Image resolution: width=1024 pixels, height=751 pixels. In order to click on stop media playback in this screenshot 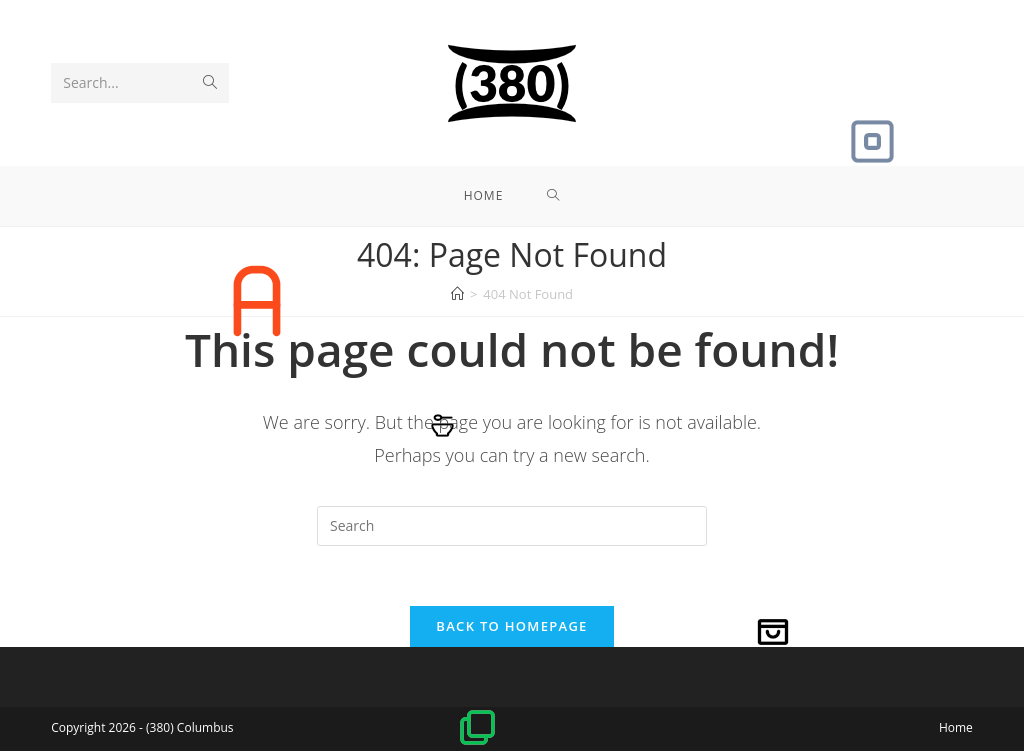, I will do `click(872, 141)`.